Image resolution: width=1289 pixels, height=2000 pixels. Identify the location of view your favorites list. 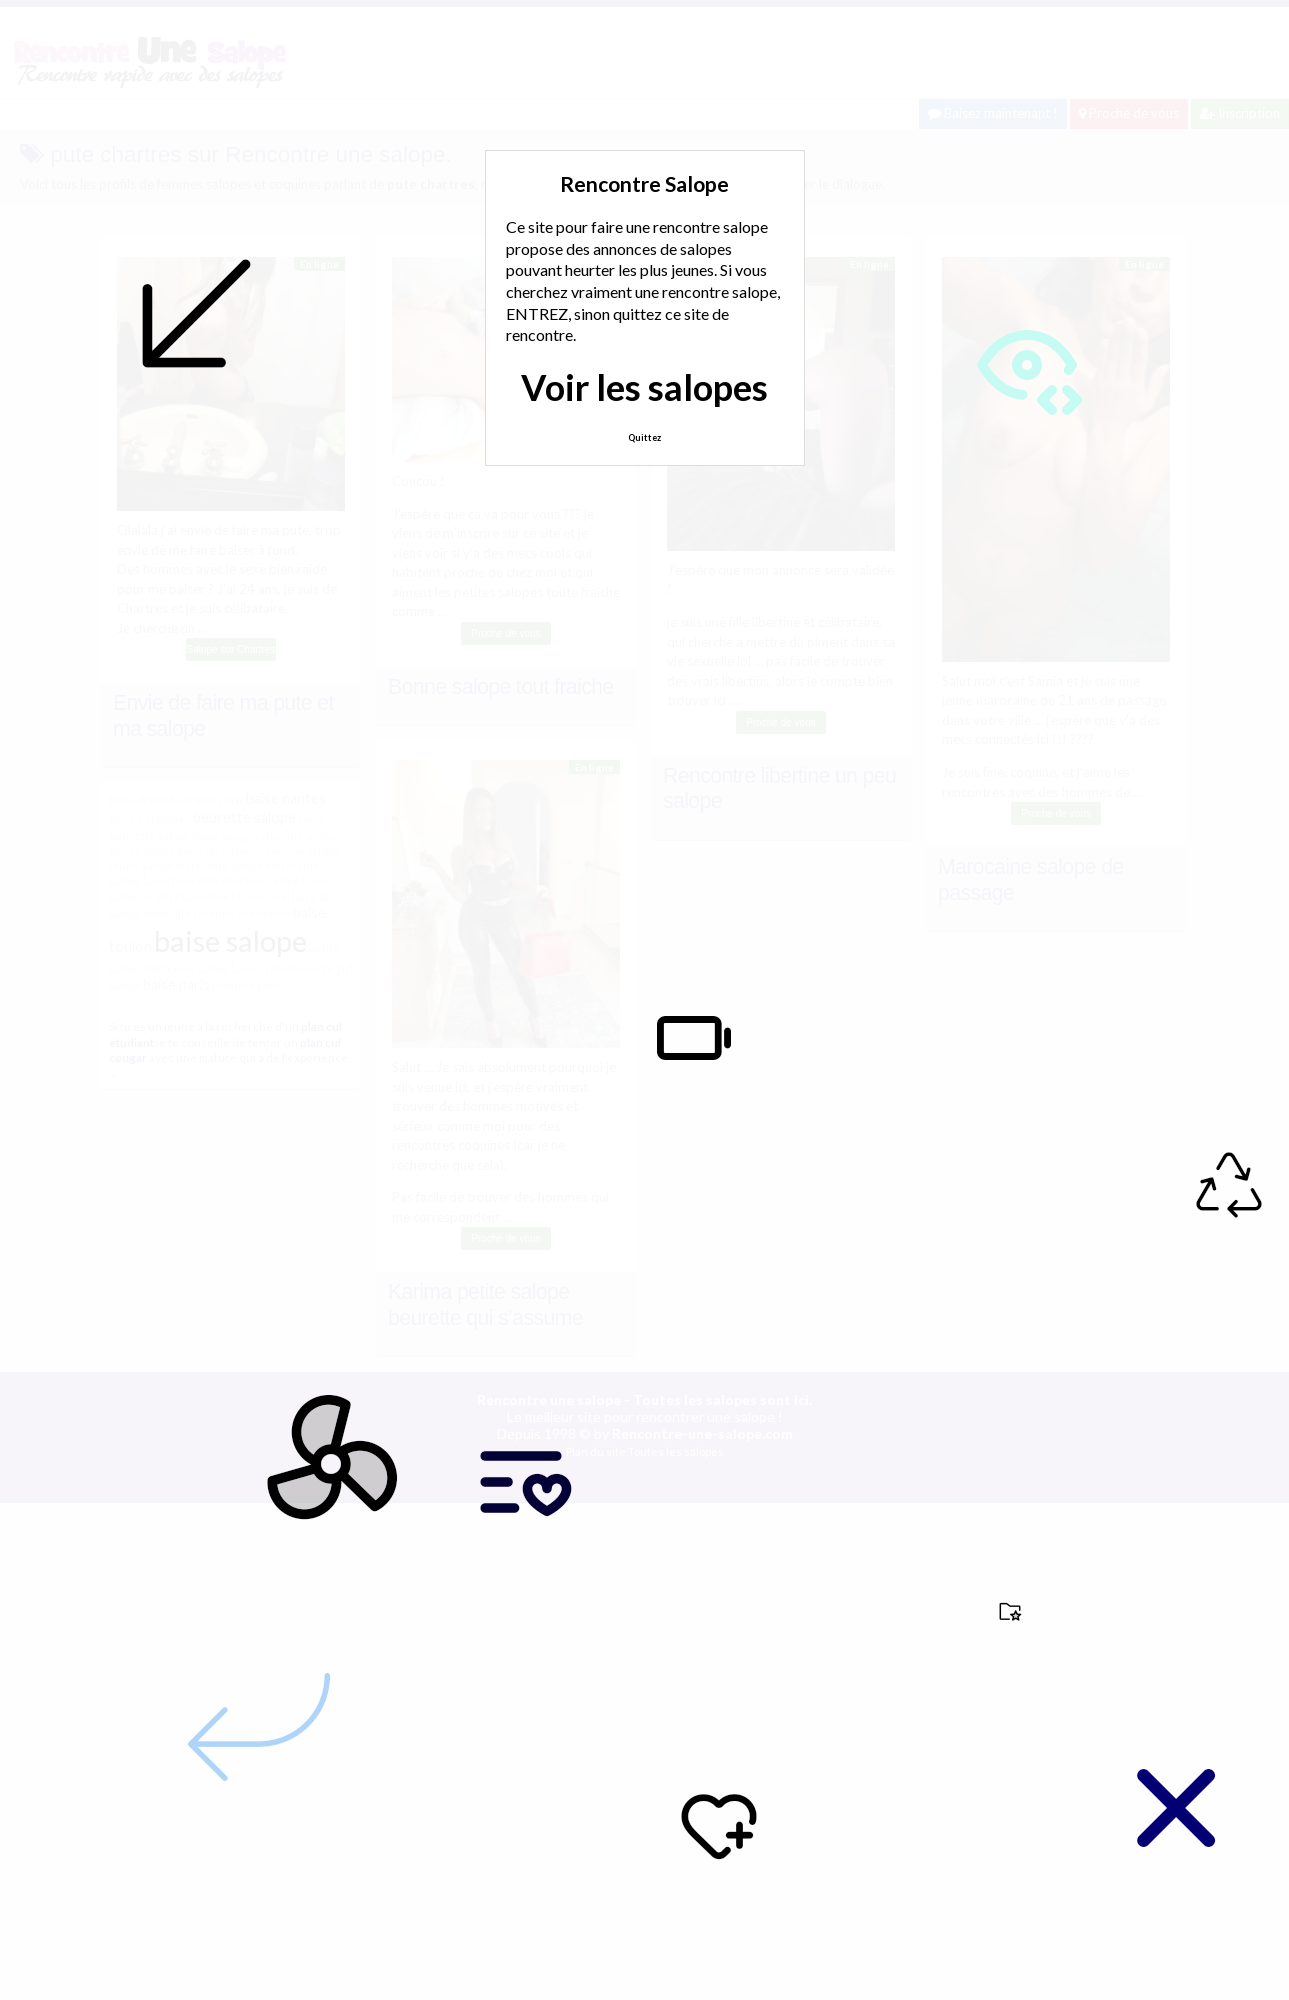
(521, 1482).